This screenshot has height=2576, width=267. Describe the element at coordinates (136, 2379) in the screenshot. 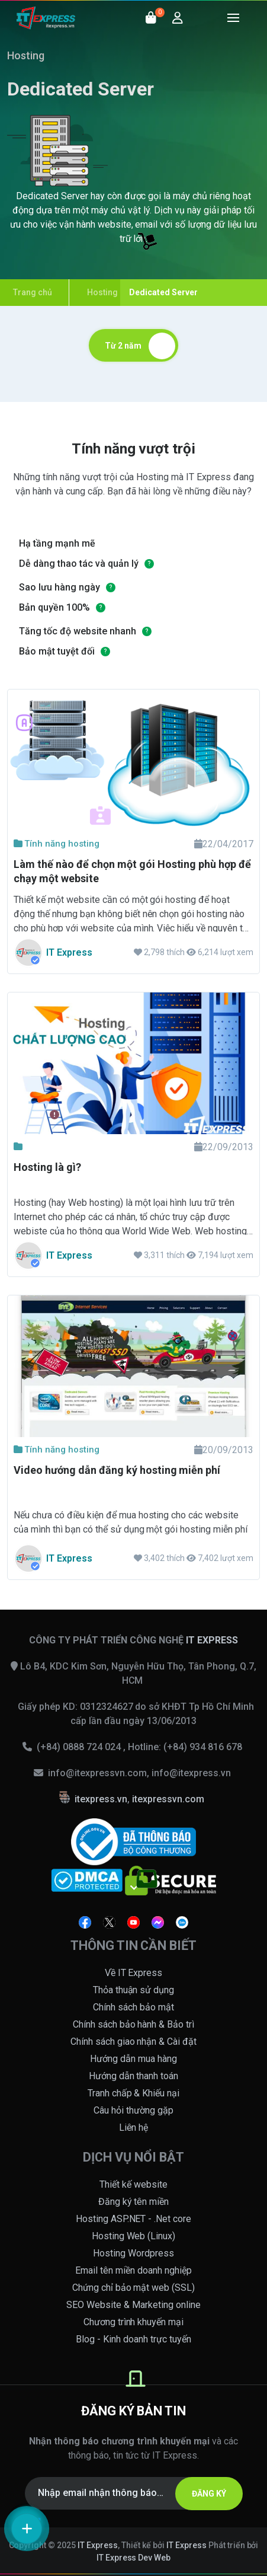

I see `log out or exit the application` at that location.